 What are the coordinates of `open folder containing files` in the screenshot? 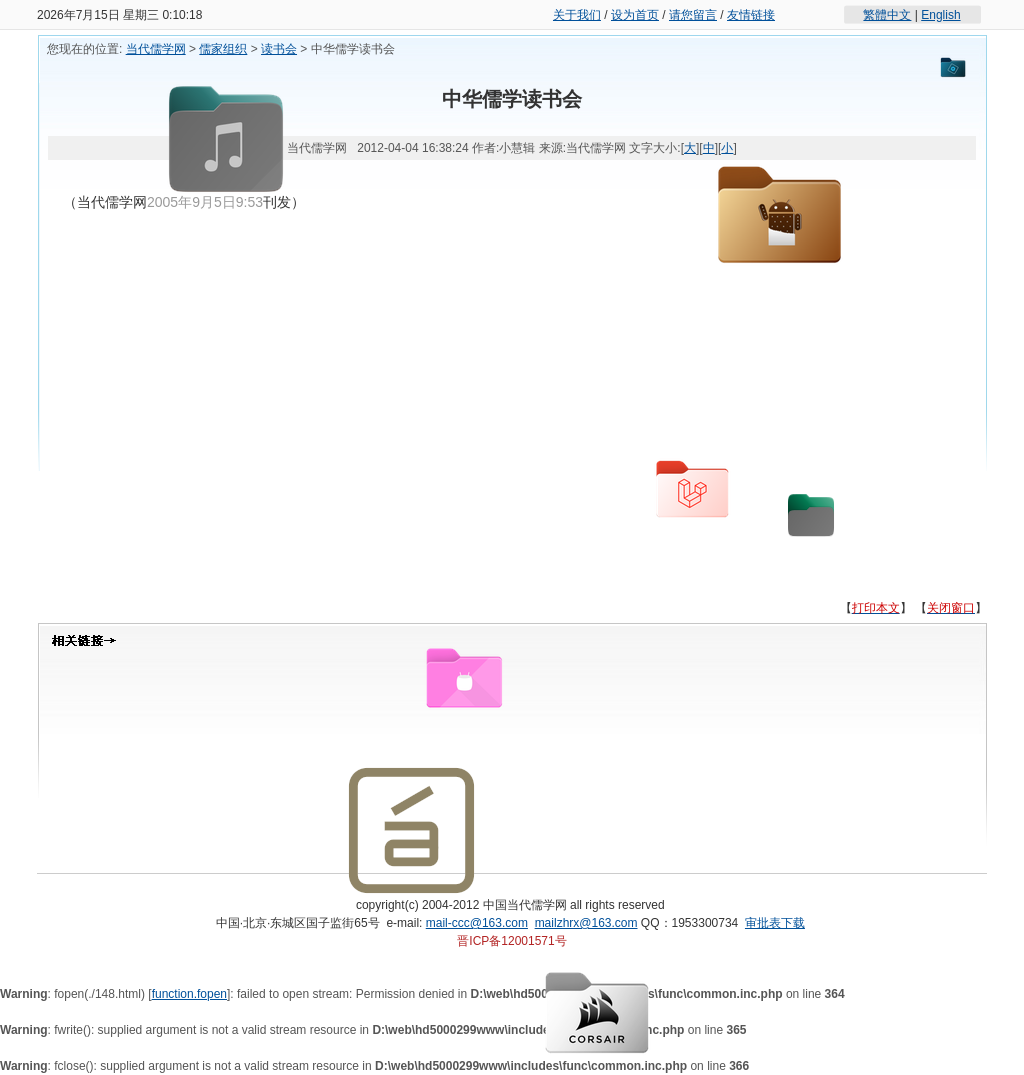 It's located at (811, 515).